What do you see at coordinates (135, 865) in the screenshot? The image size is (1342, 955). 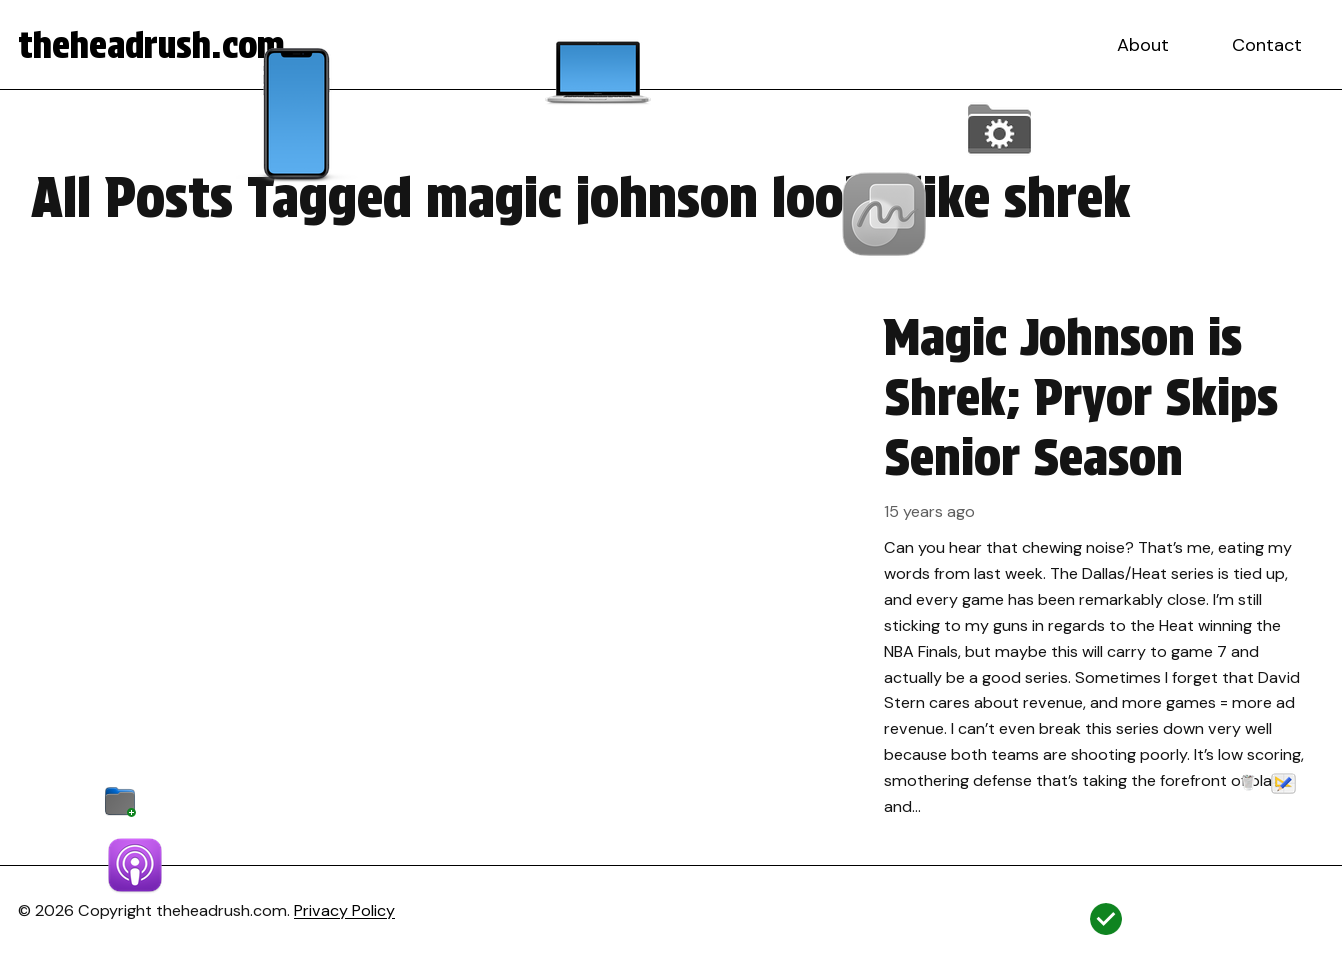 I see `open the podcasts app` at bounding box center [135, 865].